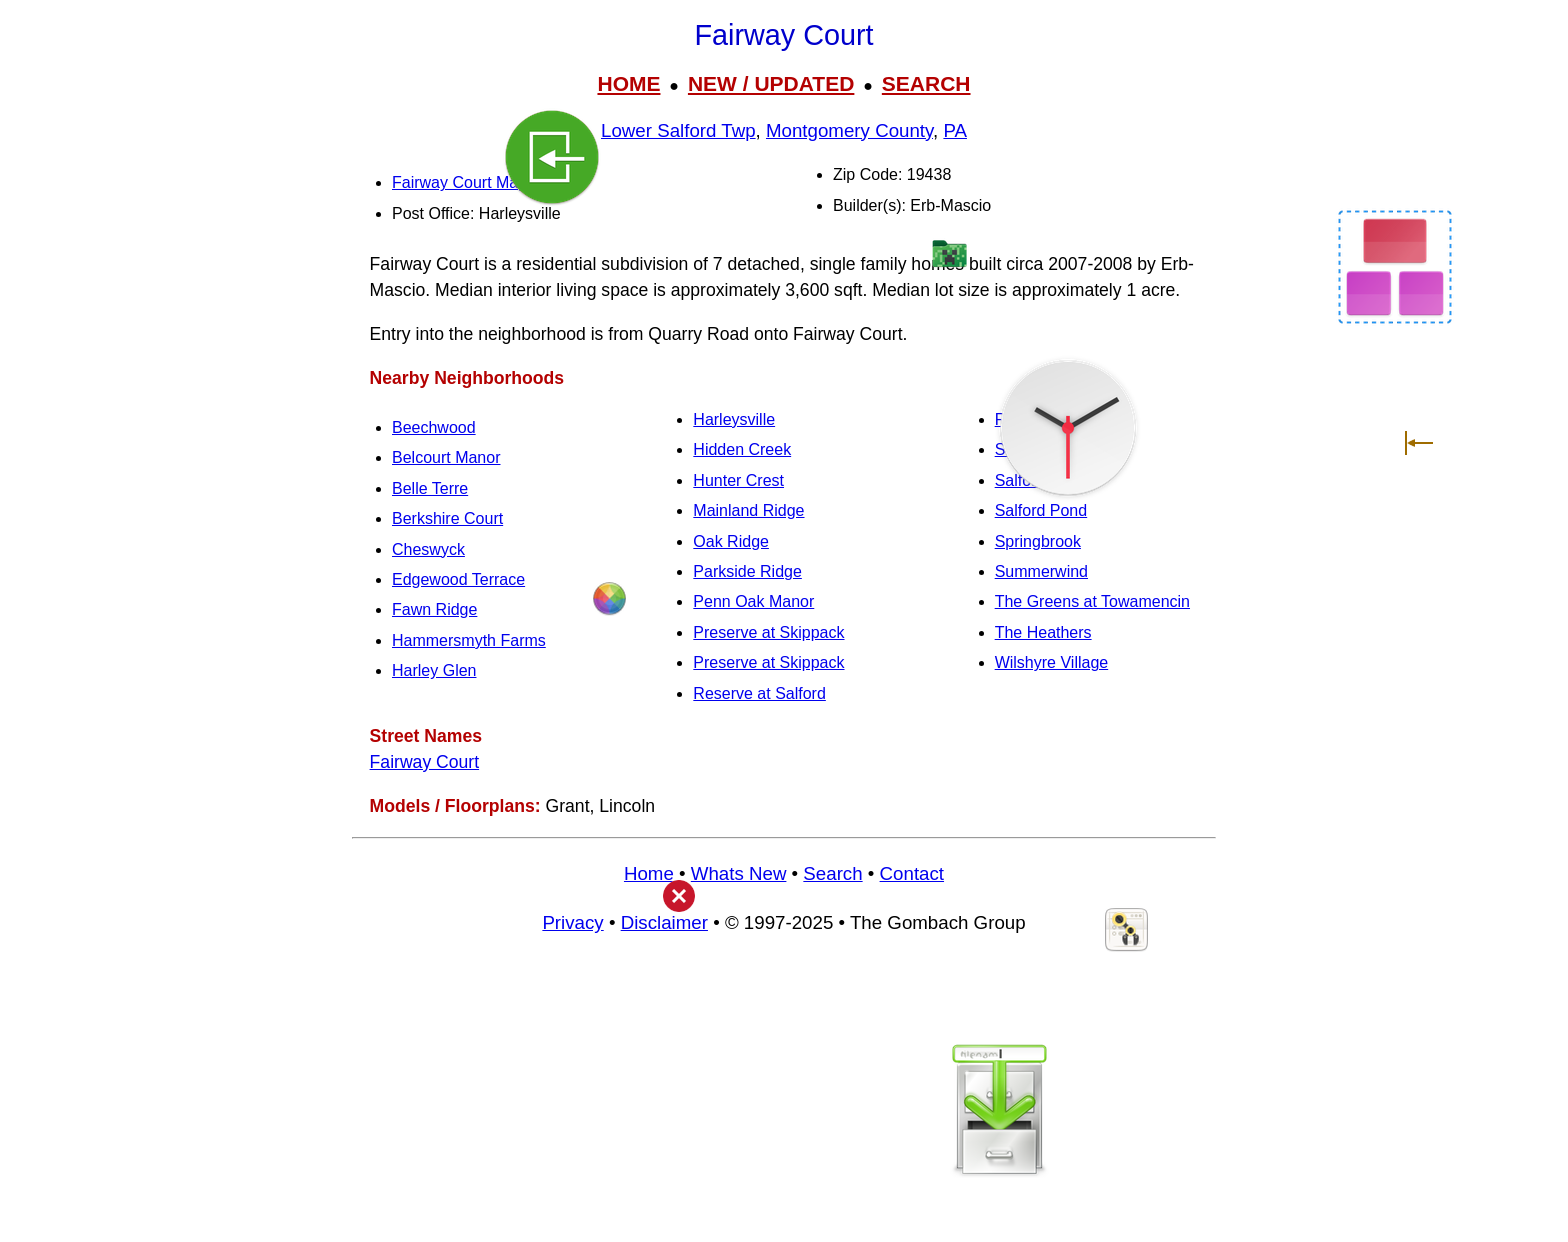 This screenshot has width=1568, height=1242. What do you see at coordinates (609, 598) in the screenshot?
I see `open color picker or palette settings` at bounding box center [609, 598].